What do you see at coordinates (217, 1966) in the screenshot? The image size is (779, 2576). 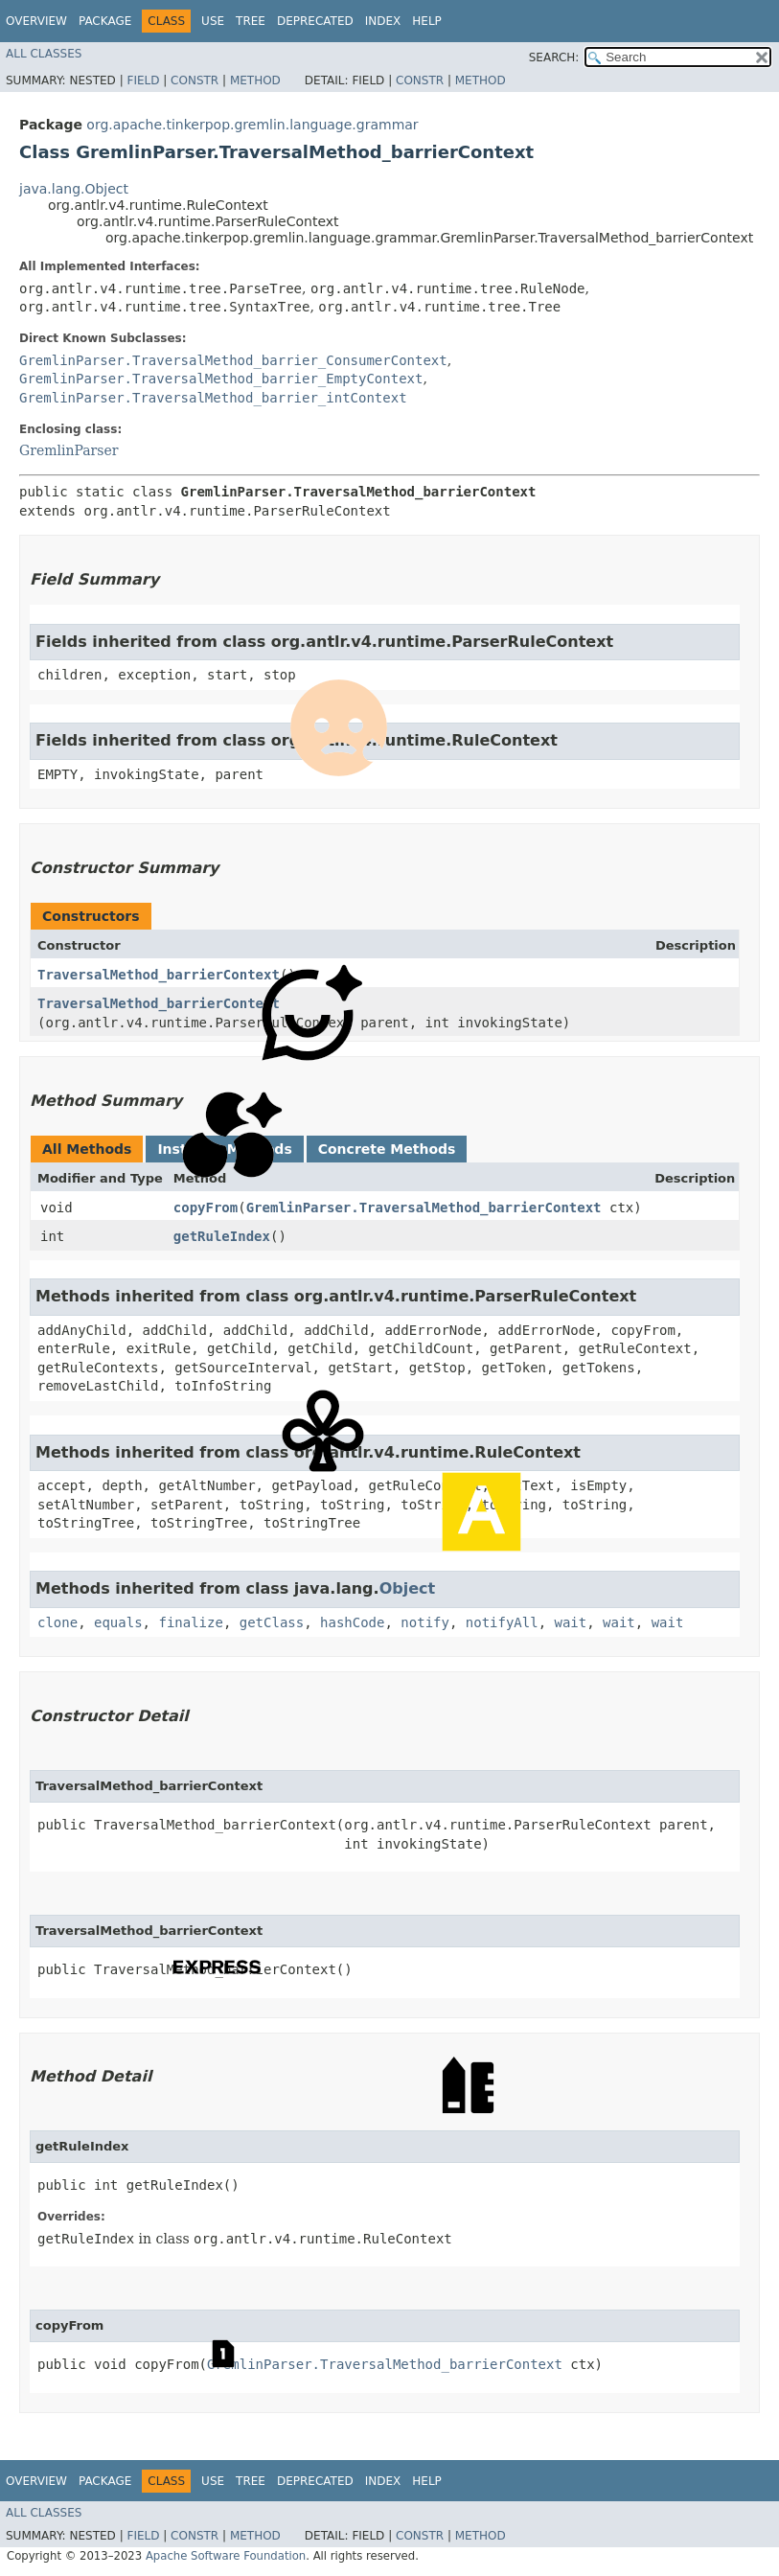 I see `visit the Express clothing retailer website` at bounding box center [217, 1966].